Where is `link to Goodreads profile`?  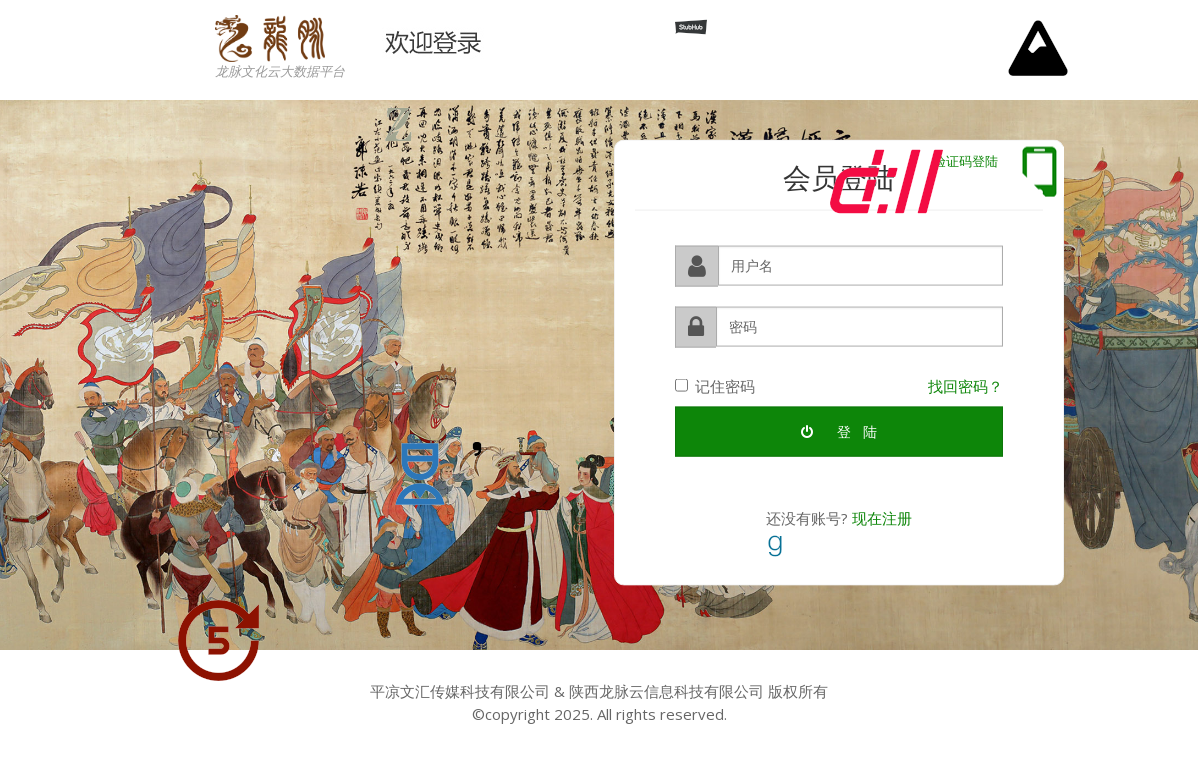 link to Goodreads profile is located at coordinates (775, 546).